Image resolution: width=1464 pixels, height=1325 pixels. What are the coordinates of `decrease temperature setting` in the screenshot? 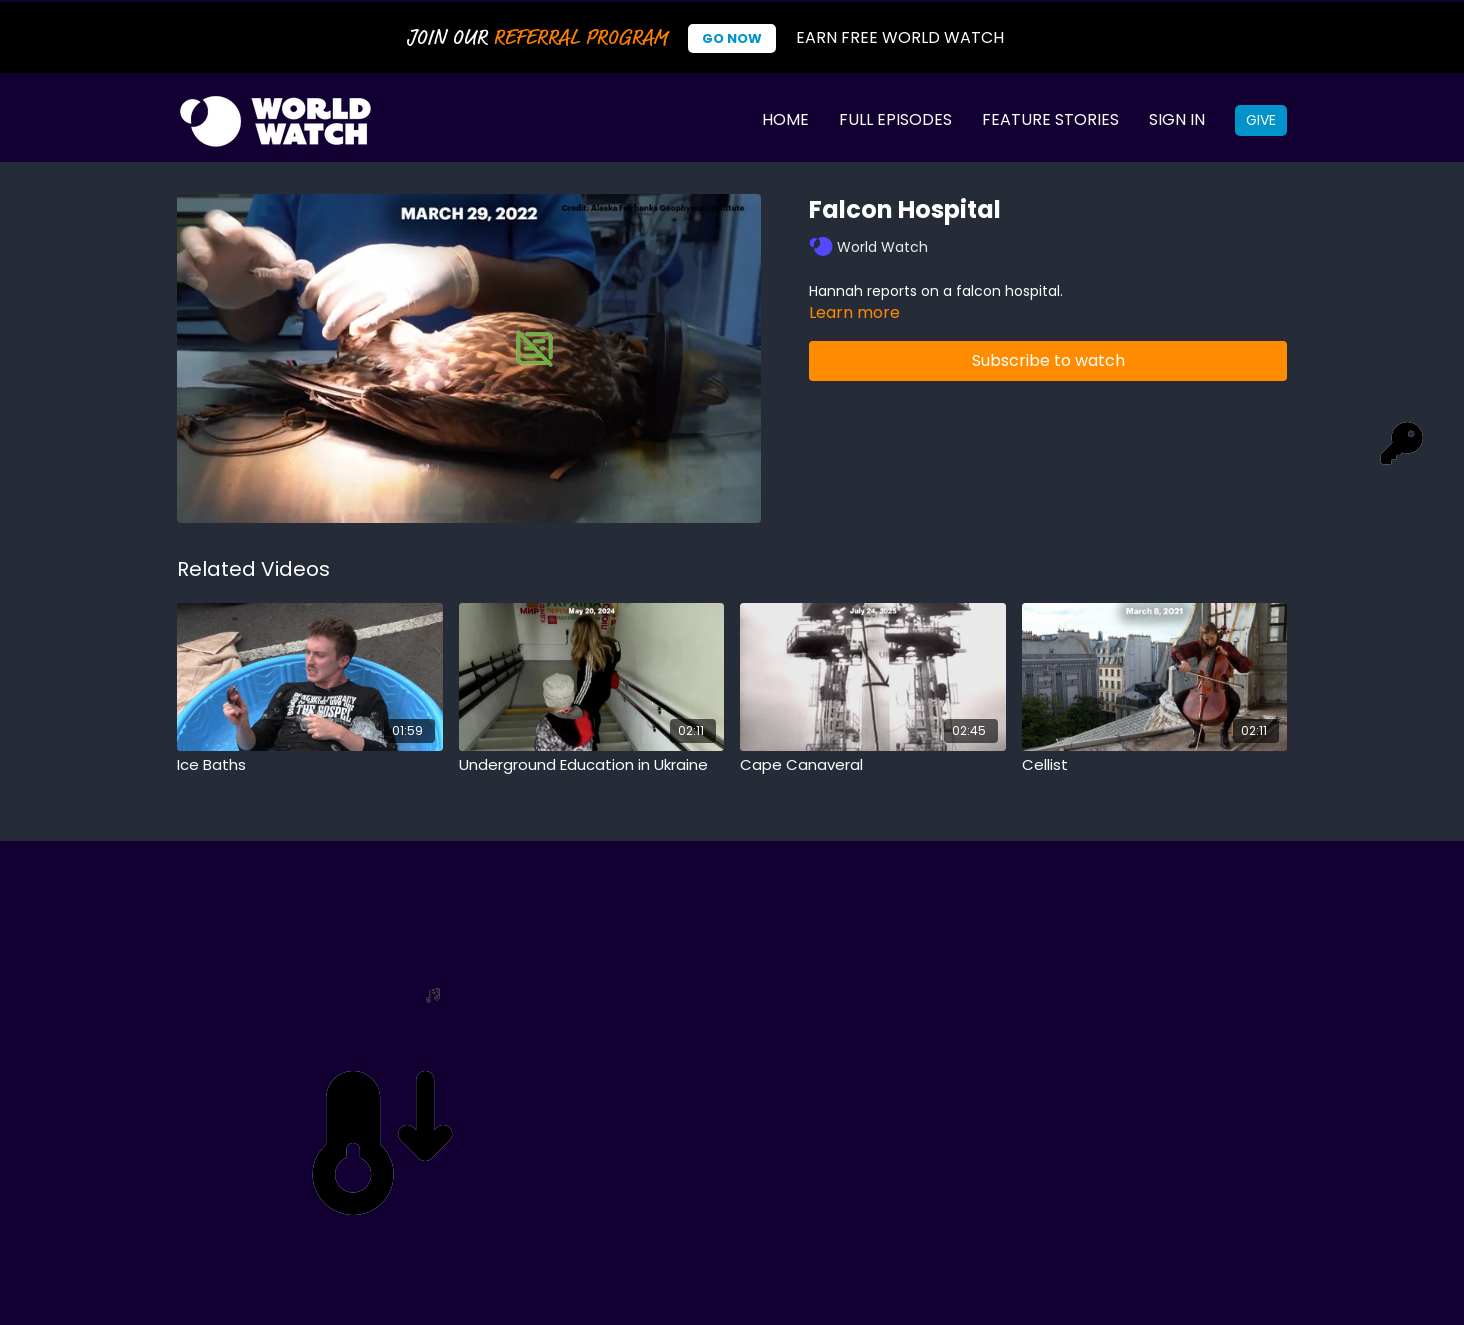 It's located at (380, 1143).